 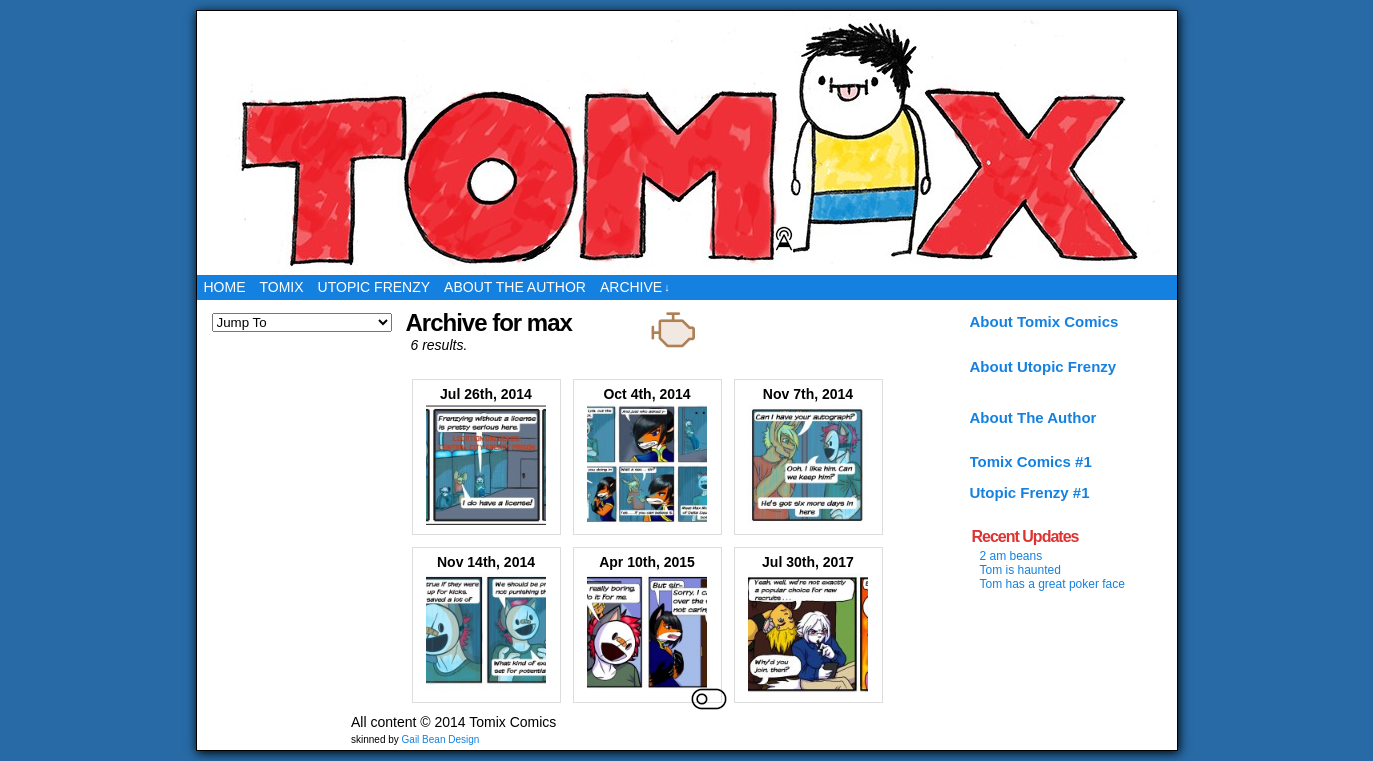 What do you see at coordinates (709, 699) in the screenshot?
I see `toggle switch in off position` at bounding box center [709, 699].